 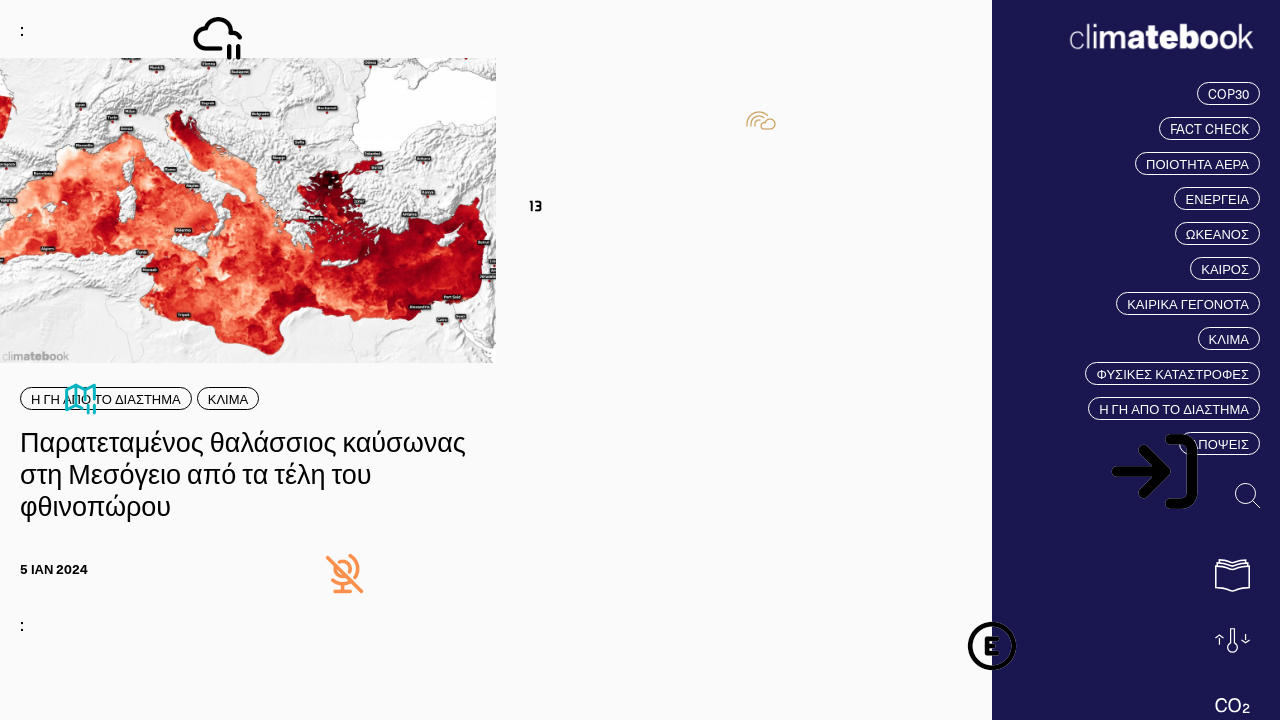 I want to click on pause map navigation or tracking, so click(x=80, y=397).